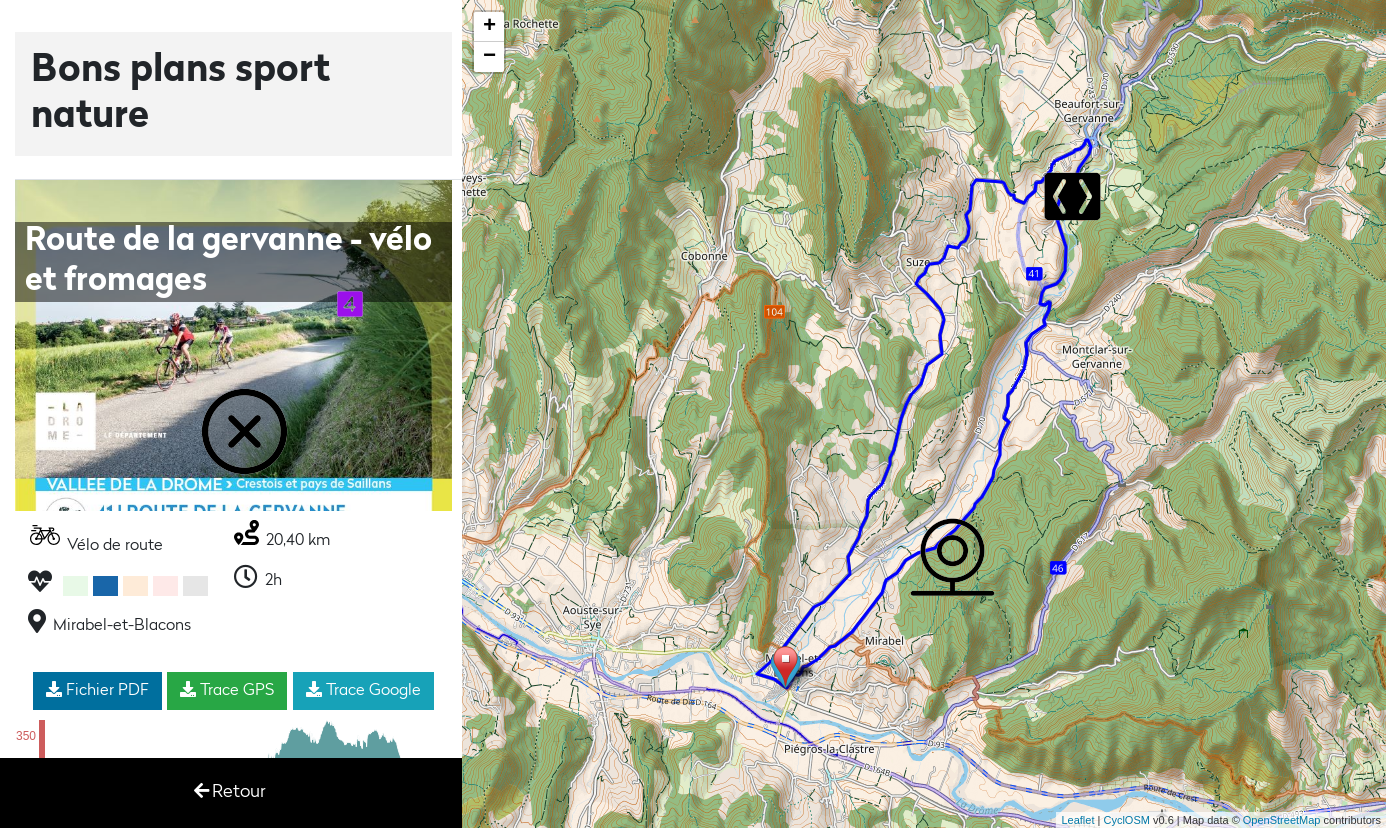 Image resolution: width=1386 pixels, height=828 pixels. I want to click on close or dismiss a dialog, so click(244, 431).